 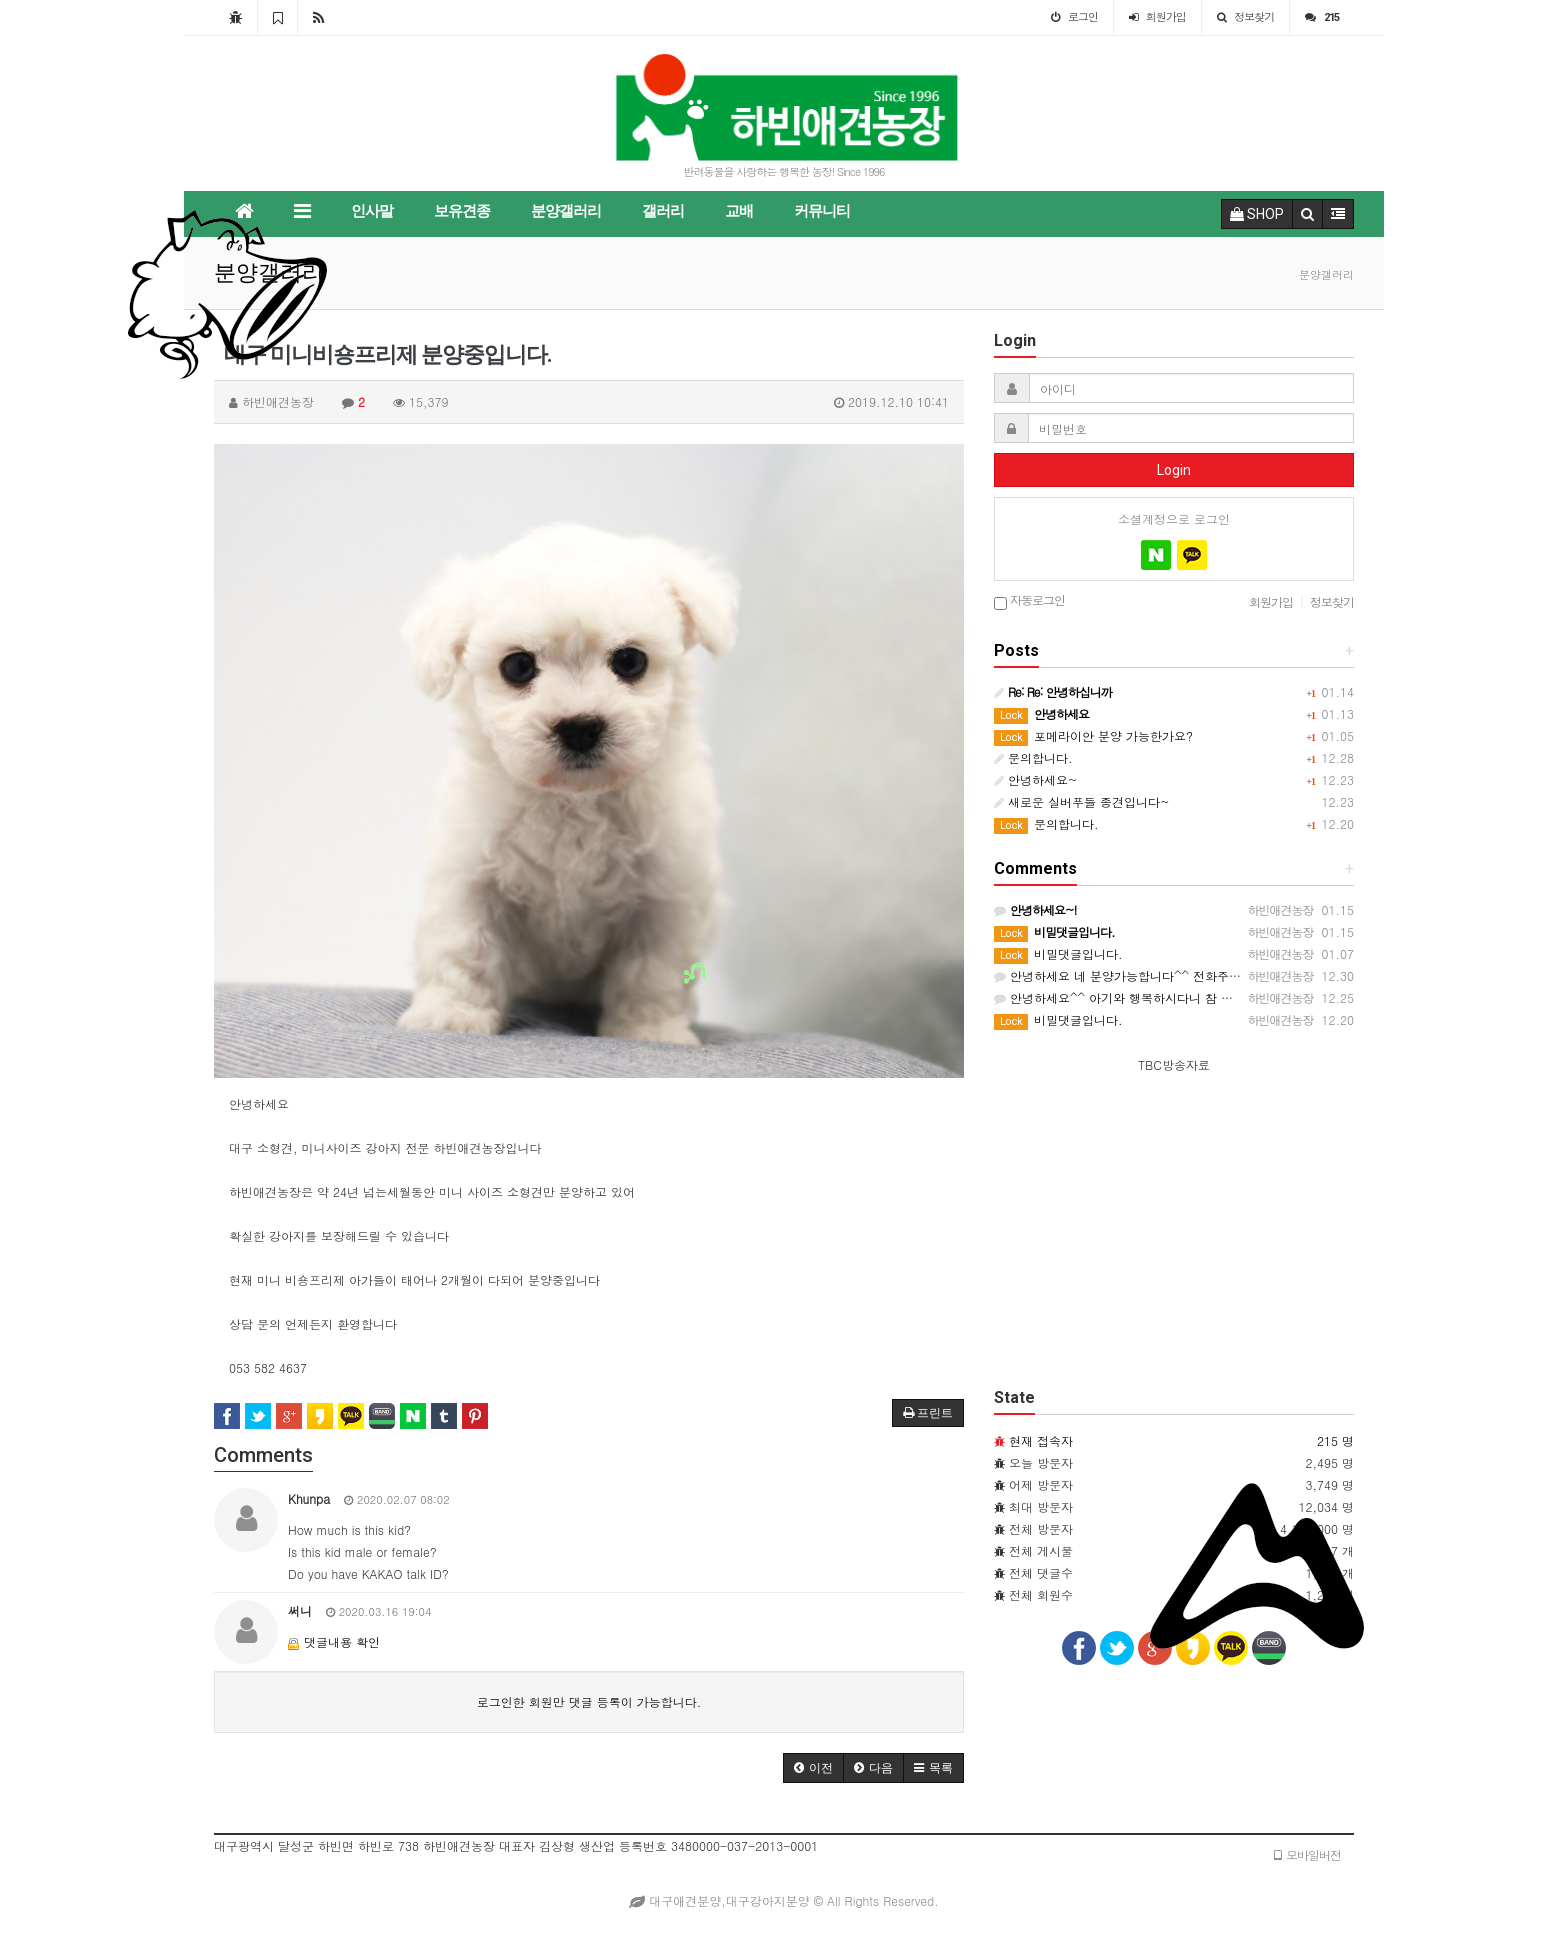 I want to click on snort network intrusion detection system logo, so click(x=227, y=294).